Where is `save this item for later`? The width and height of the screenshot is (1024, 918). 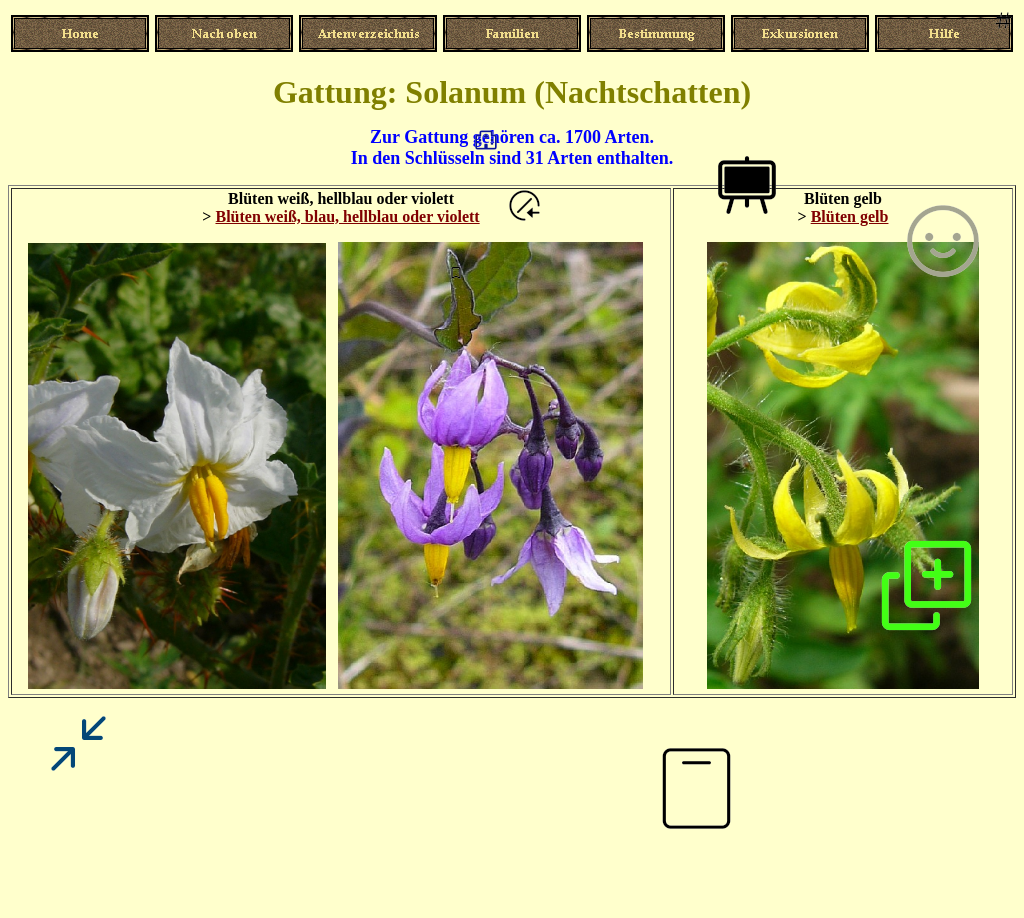
save this item for later is located at coordinates (456, 273).